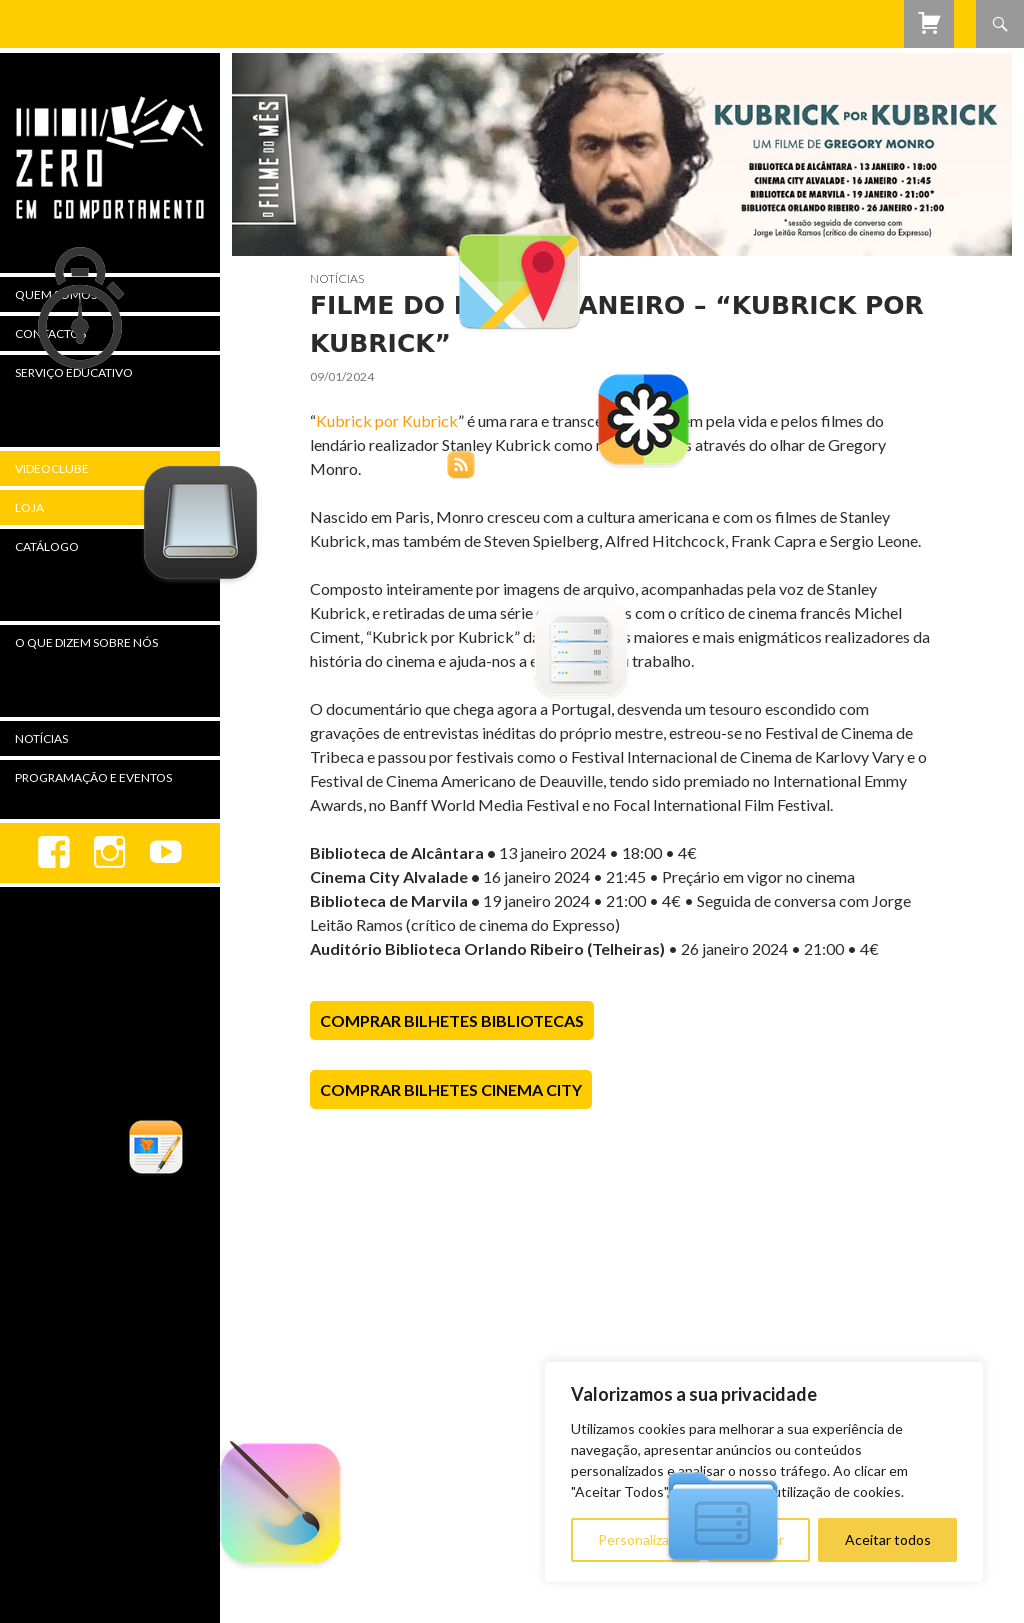  What do you see at coordinates (581, 649) in the screenshot?
I see `open sequeler database management app` at bounding box center [581, 649].